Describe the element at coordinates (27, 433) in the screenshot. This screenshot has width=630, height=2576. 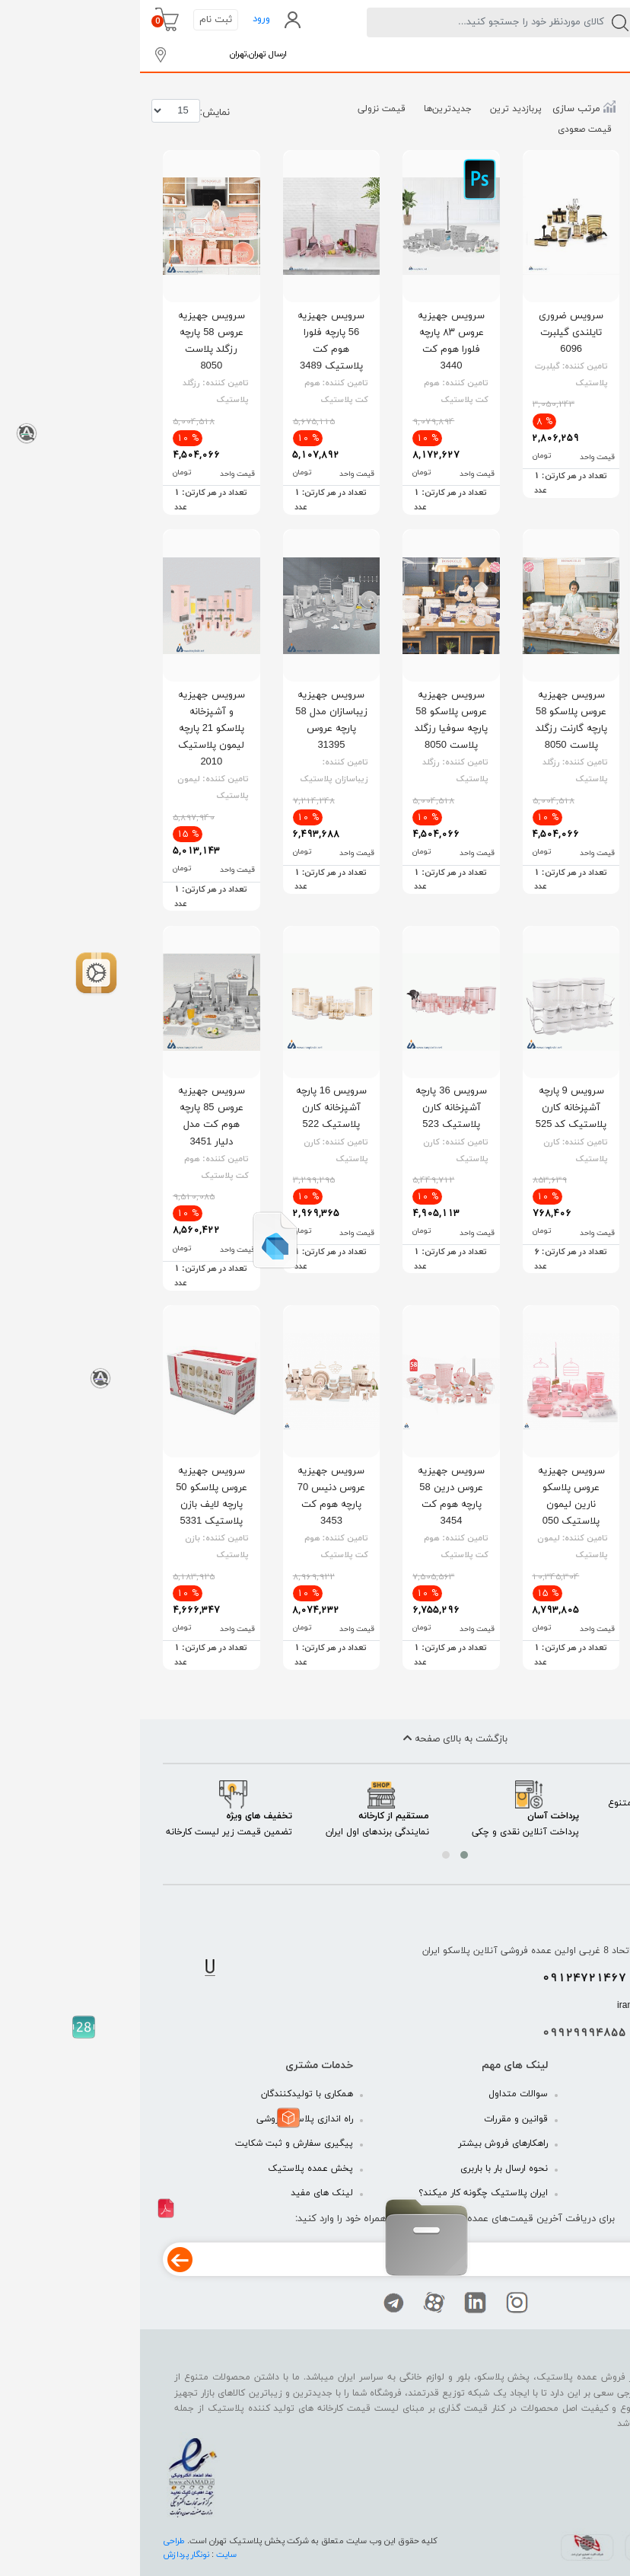
I see `check for available software updates` at that location.